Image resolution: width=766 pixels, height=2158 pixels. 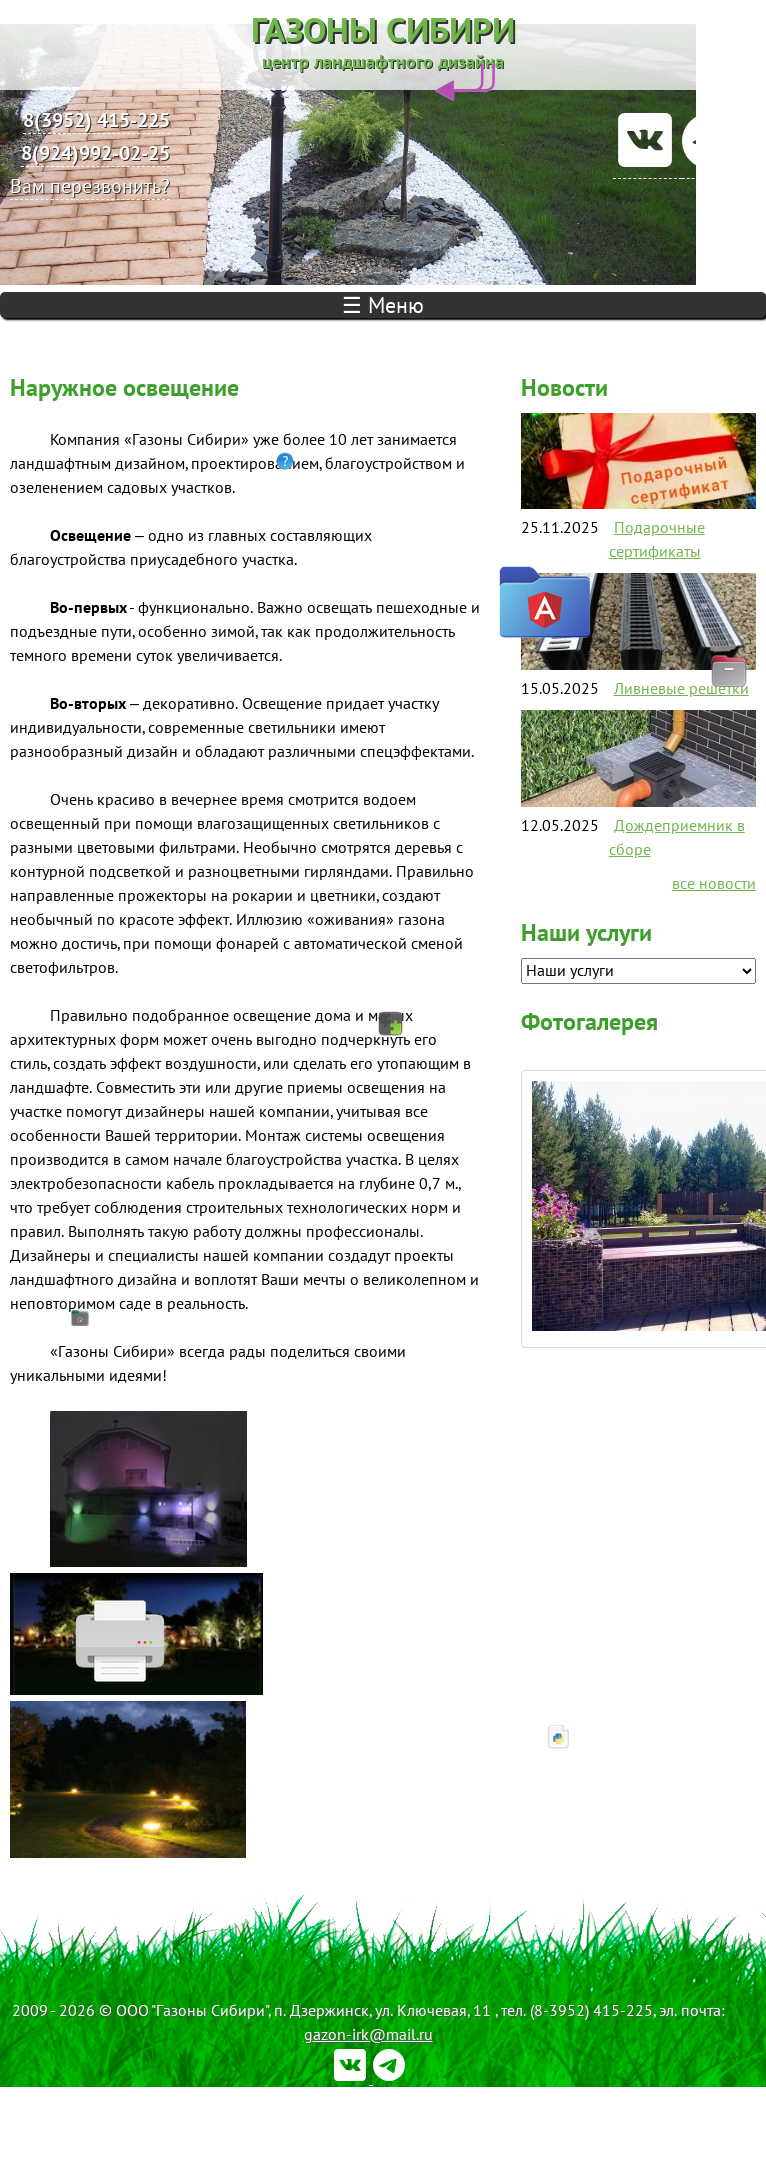 I want to click on manage gnome shell extensions, so click(x=390, y=1023).